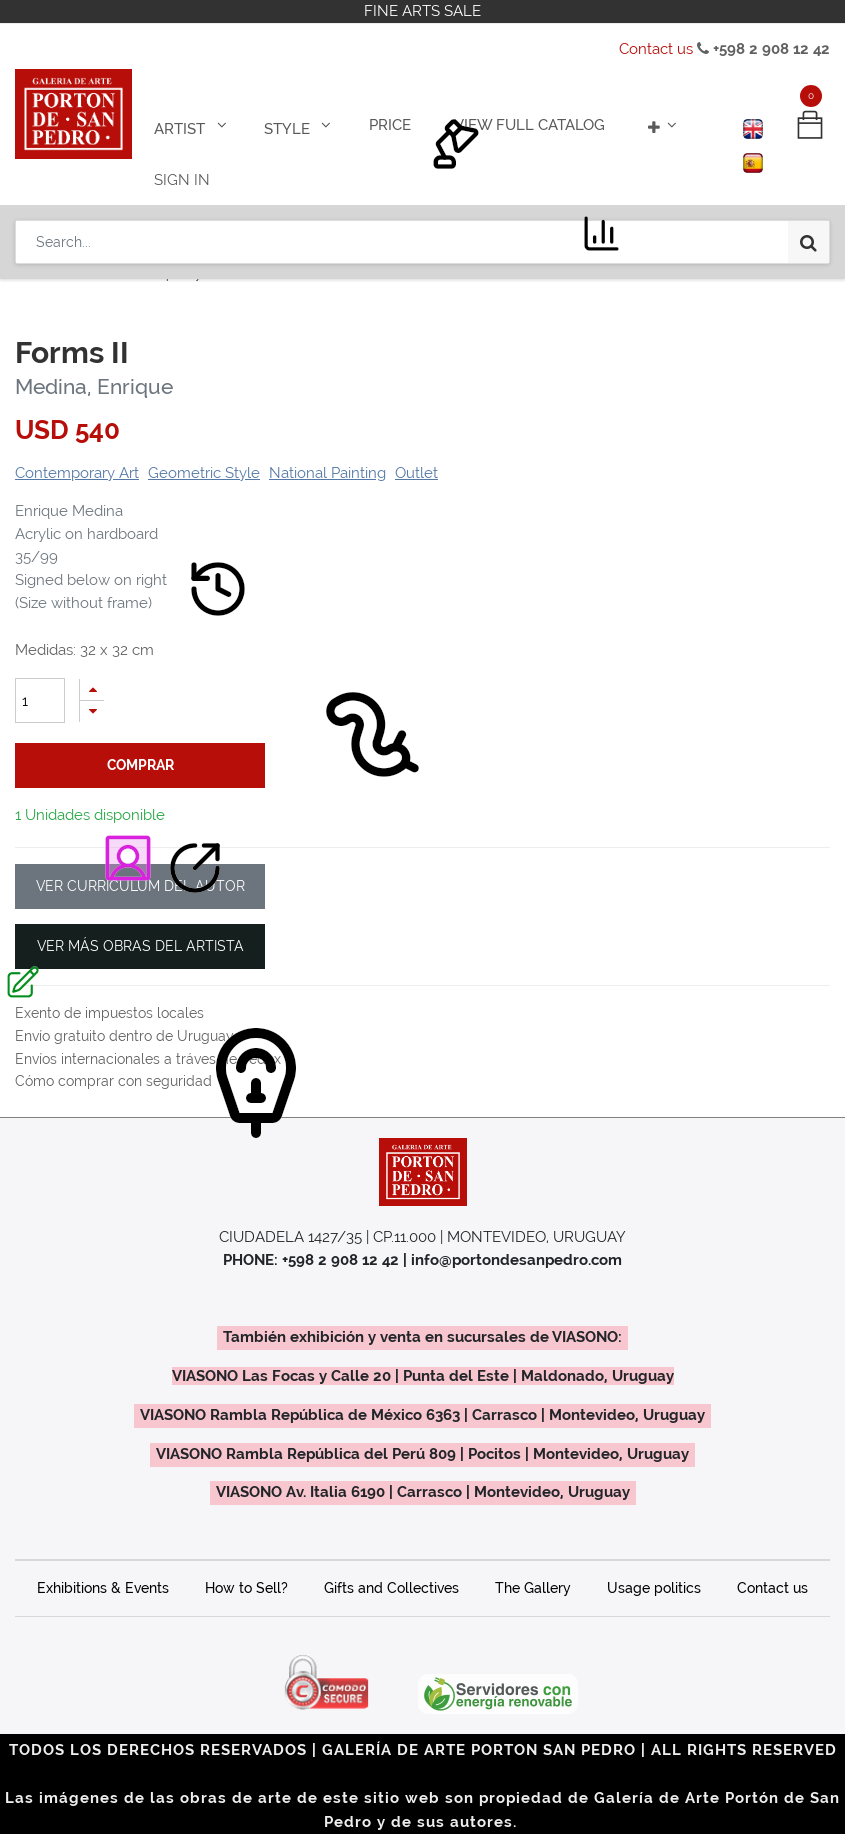 The height and width of the screenshot is (1834, 845). Describe the element at coordinates (195, 868) in the screenshot. I see `open link in new tab or window` at that location.